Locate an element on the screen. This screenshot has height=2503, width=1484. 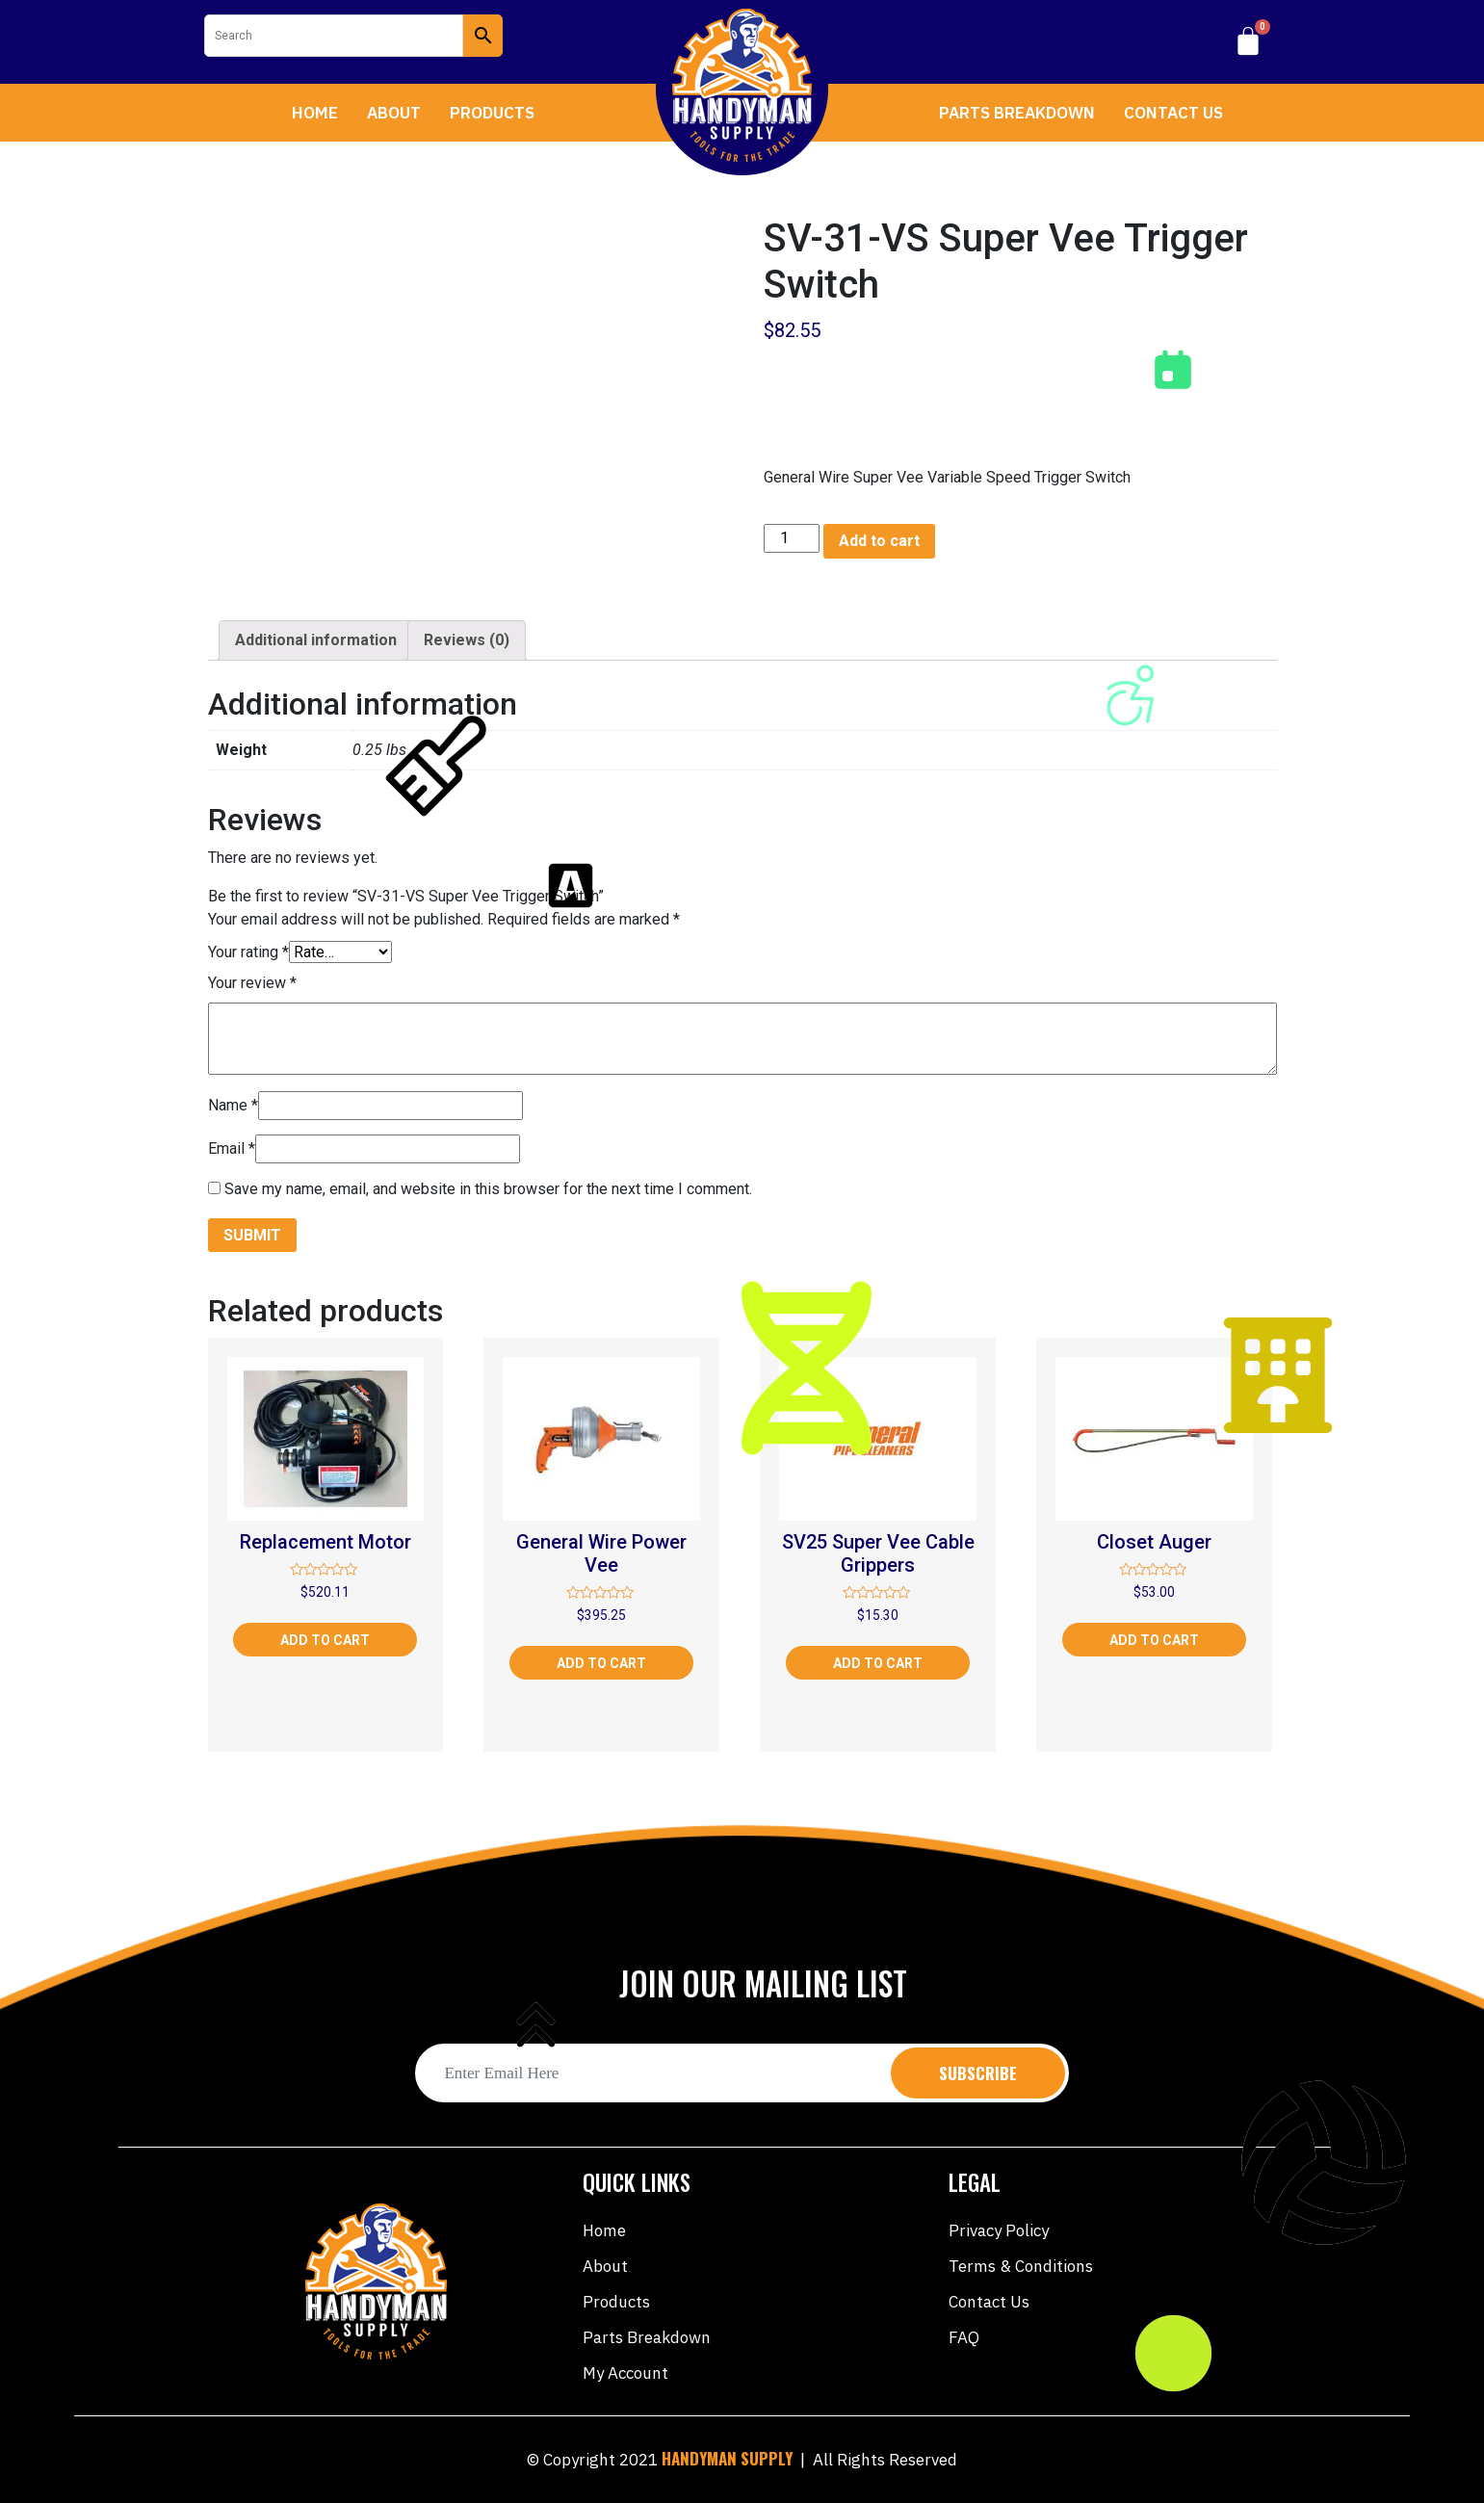
buysellads logo is located at coordinates (570, 885).